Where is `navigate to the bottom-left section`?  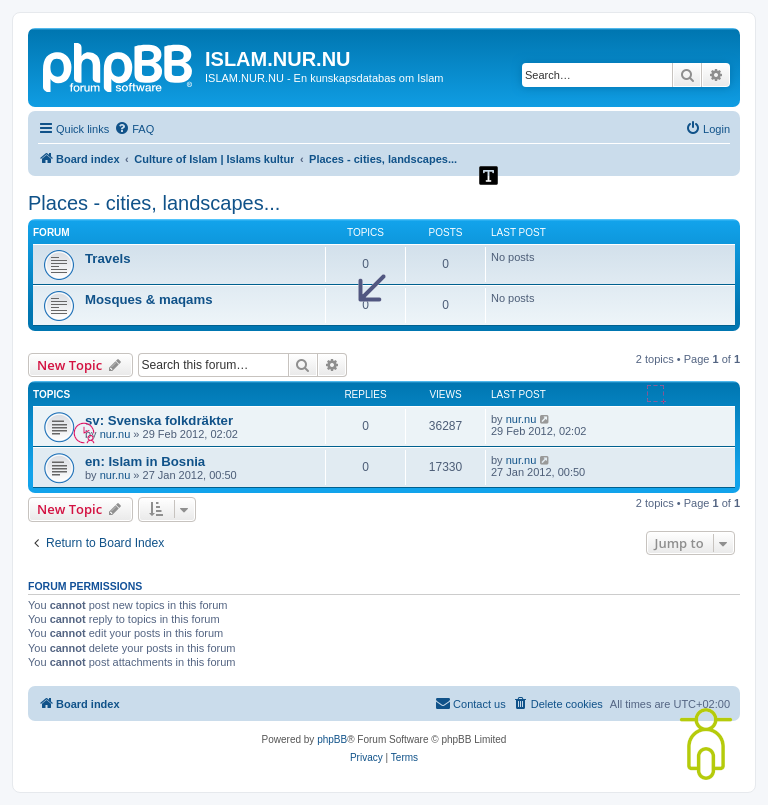
navigate to the bottom-left section is located at coordinates (372, 288).